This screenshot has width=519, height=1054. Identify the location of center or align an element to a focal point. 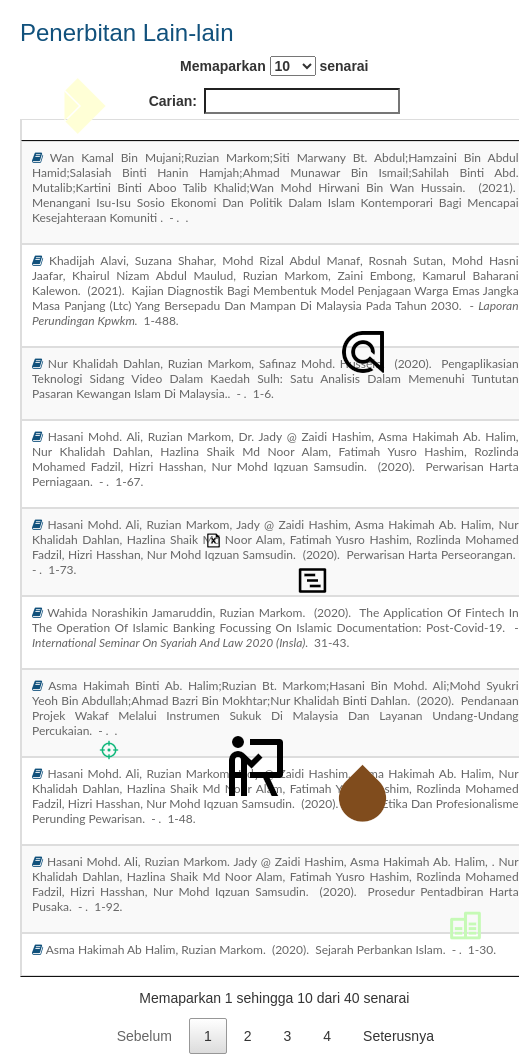
(109, 750).